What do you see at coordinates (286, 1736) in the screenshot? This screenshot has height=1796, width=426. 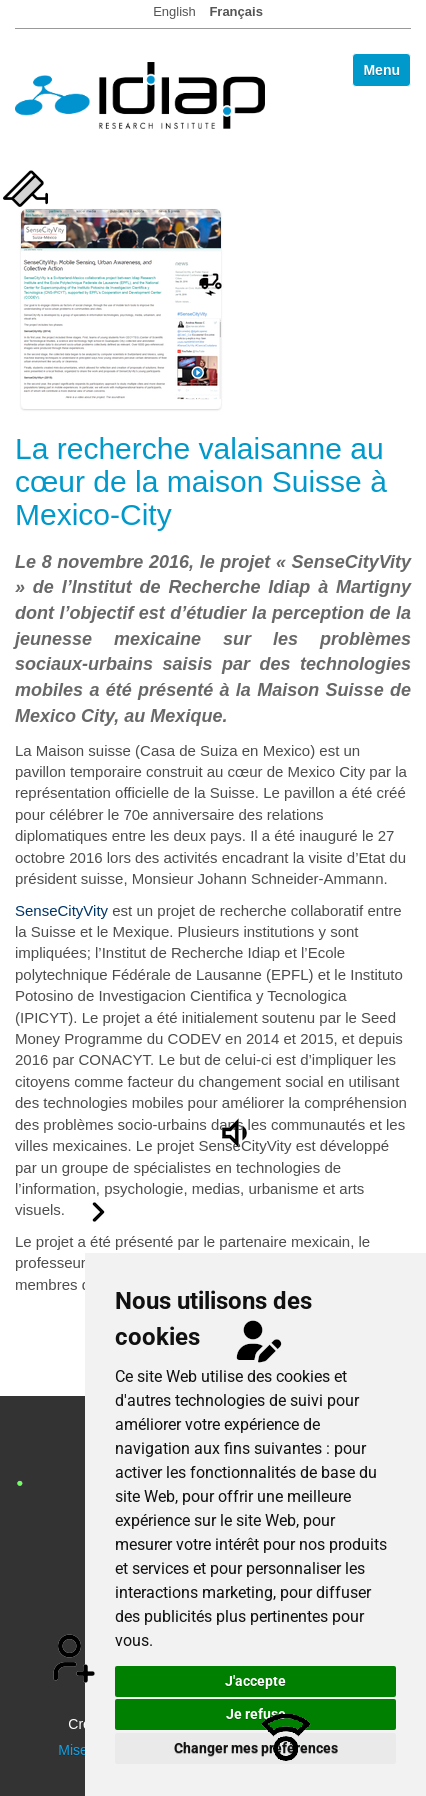 I see `calibrate compass or directional sensor` at bounding box center [286, 1736].